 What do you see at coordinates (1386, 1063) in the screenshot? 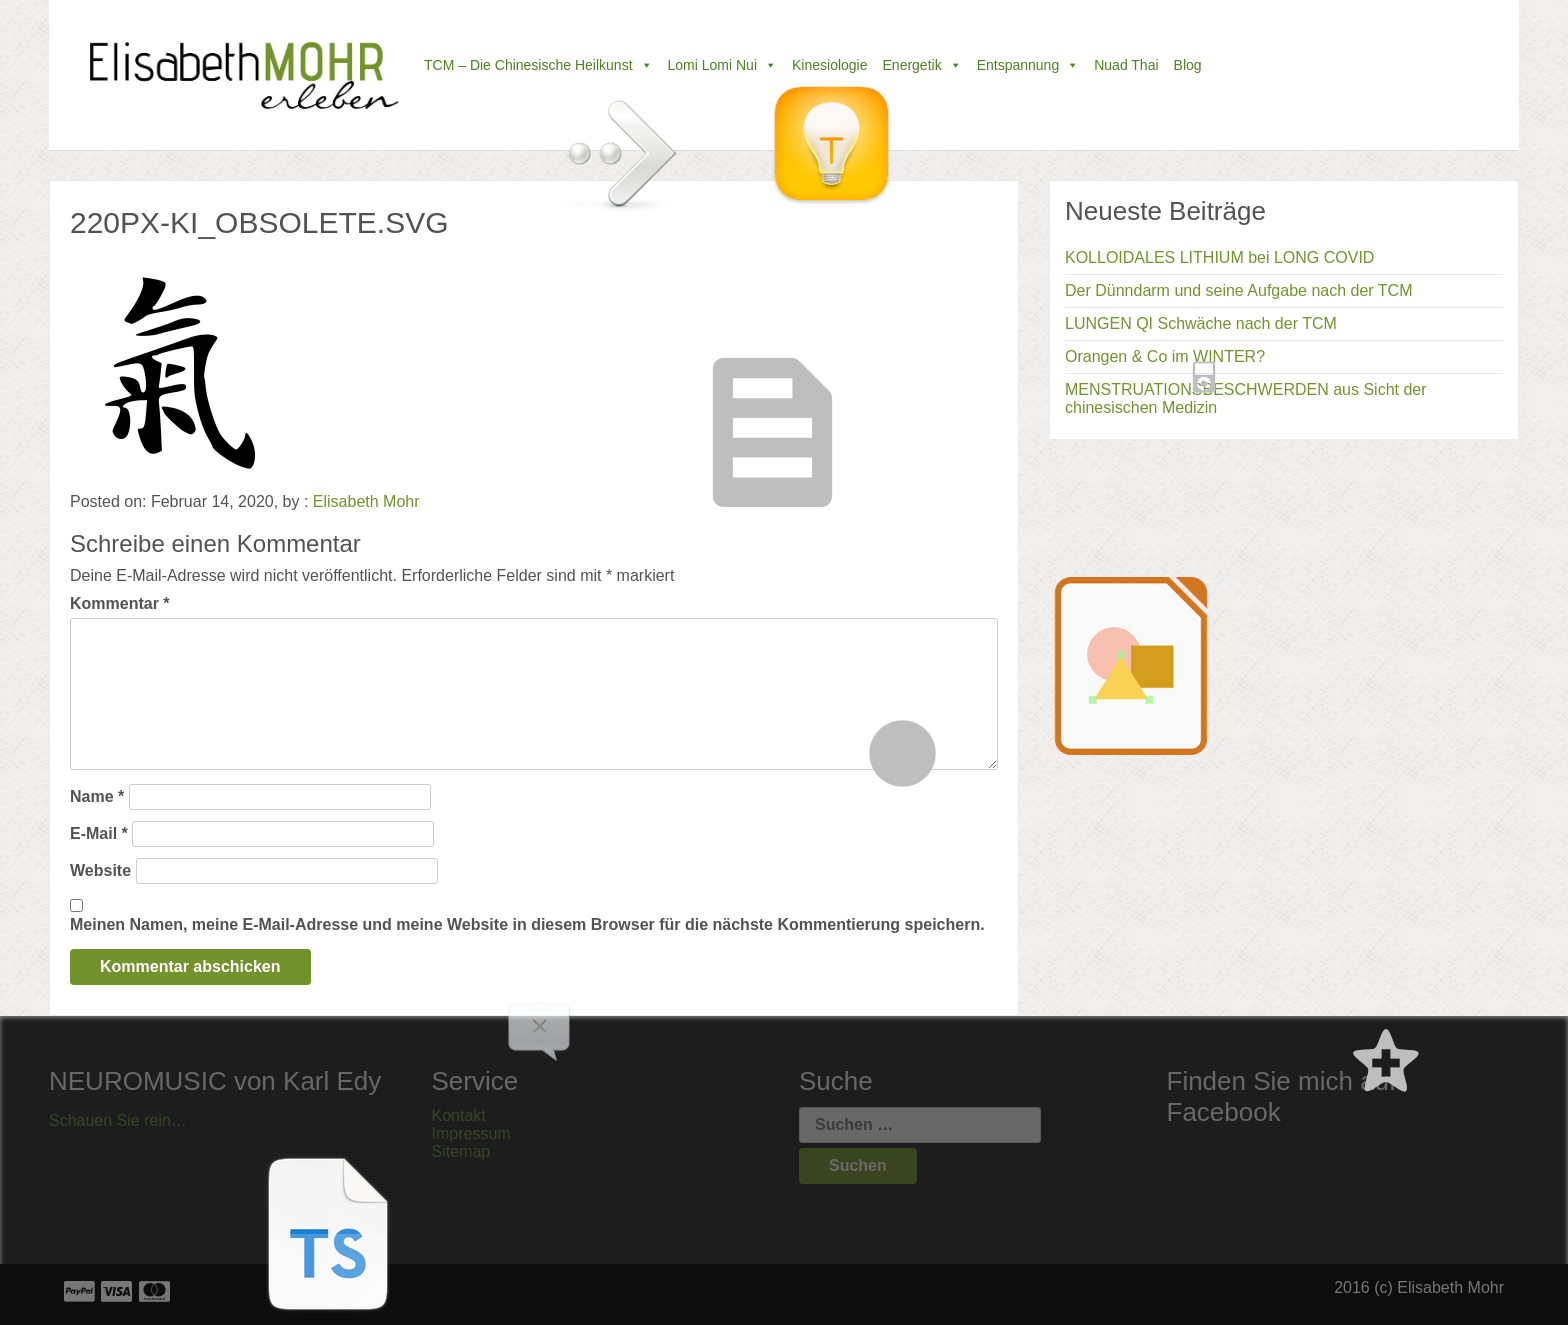
I see `add to favorites` at bounding box center [1386, 1063].